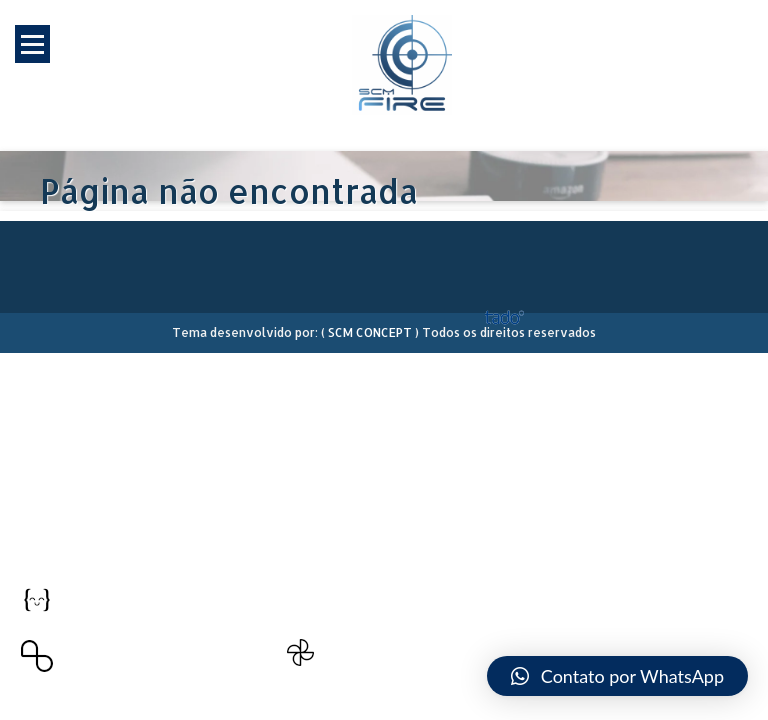  What do you see at coordinates (37, 656) in the screenshot?
I see `NextBillion.ai company logo` at bounding box center [37, 656].